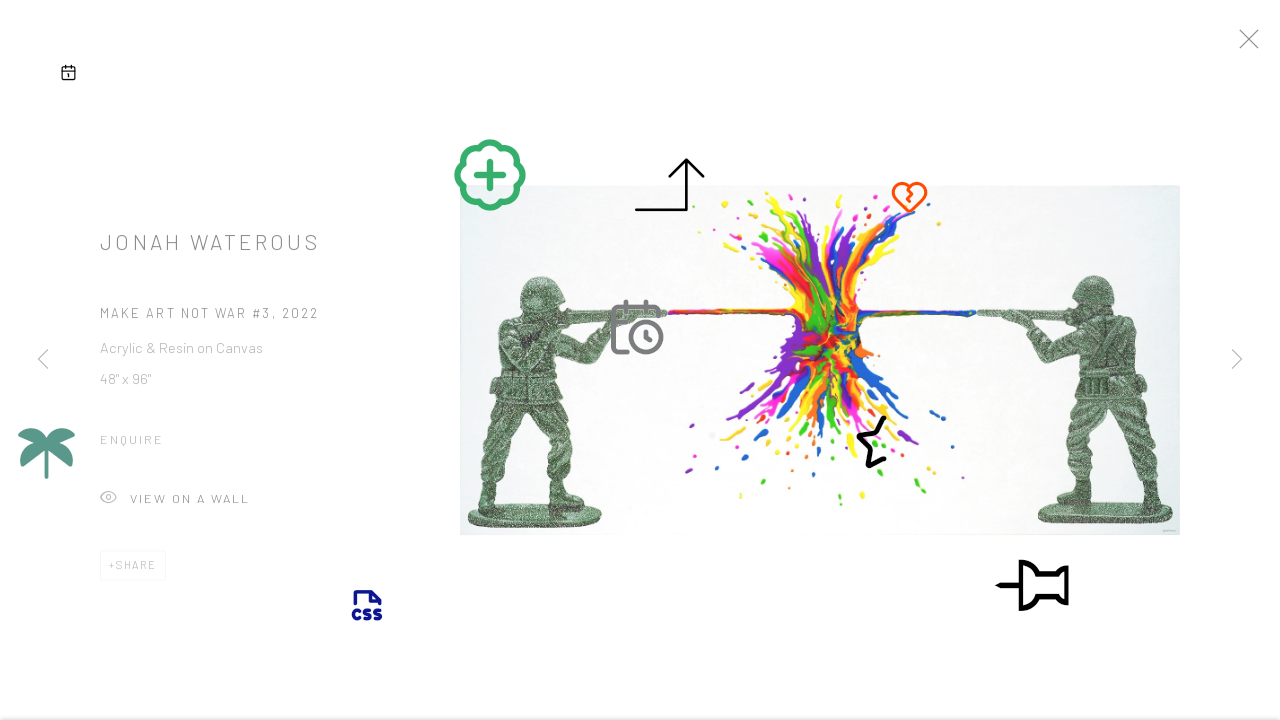 The height and width of the screenshot is (720, 1280). Describe the element at coordinates (672, 187) in the screenshot. I see `move item up or forward in sequence` at that location.